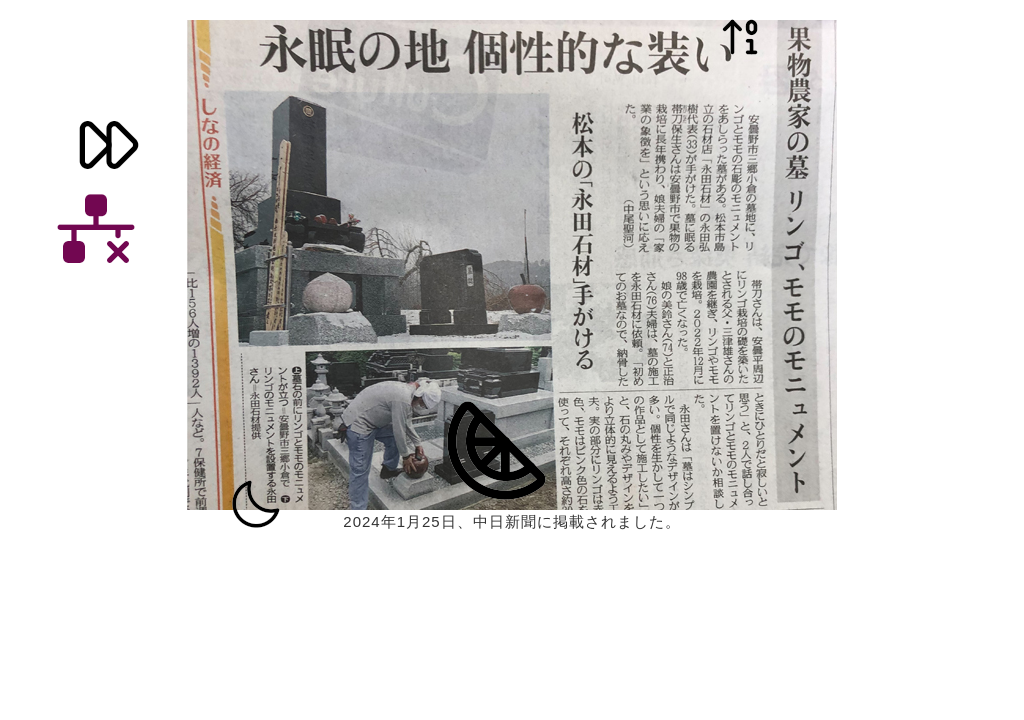 This screenshot has height=720, width=1024. I want to click on skip forward in media playback, so click(109, 145).